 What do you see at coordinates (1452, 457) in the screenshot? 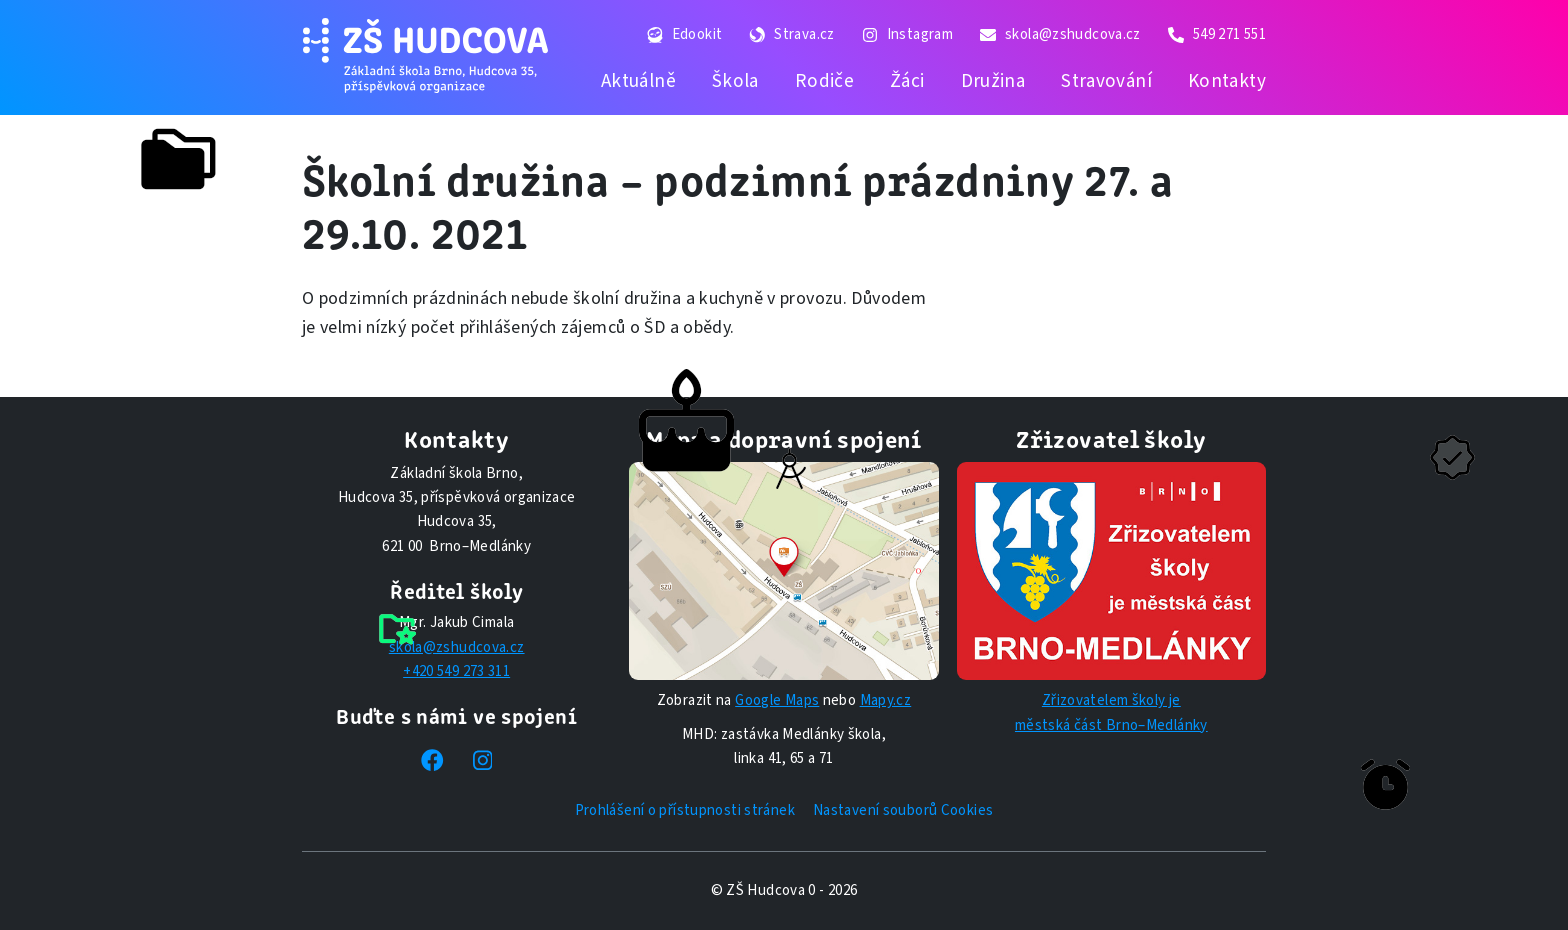
I see `indicates verified or authenticated status` at bounding box center [1452, 457].